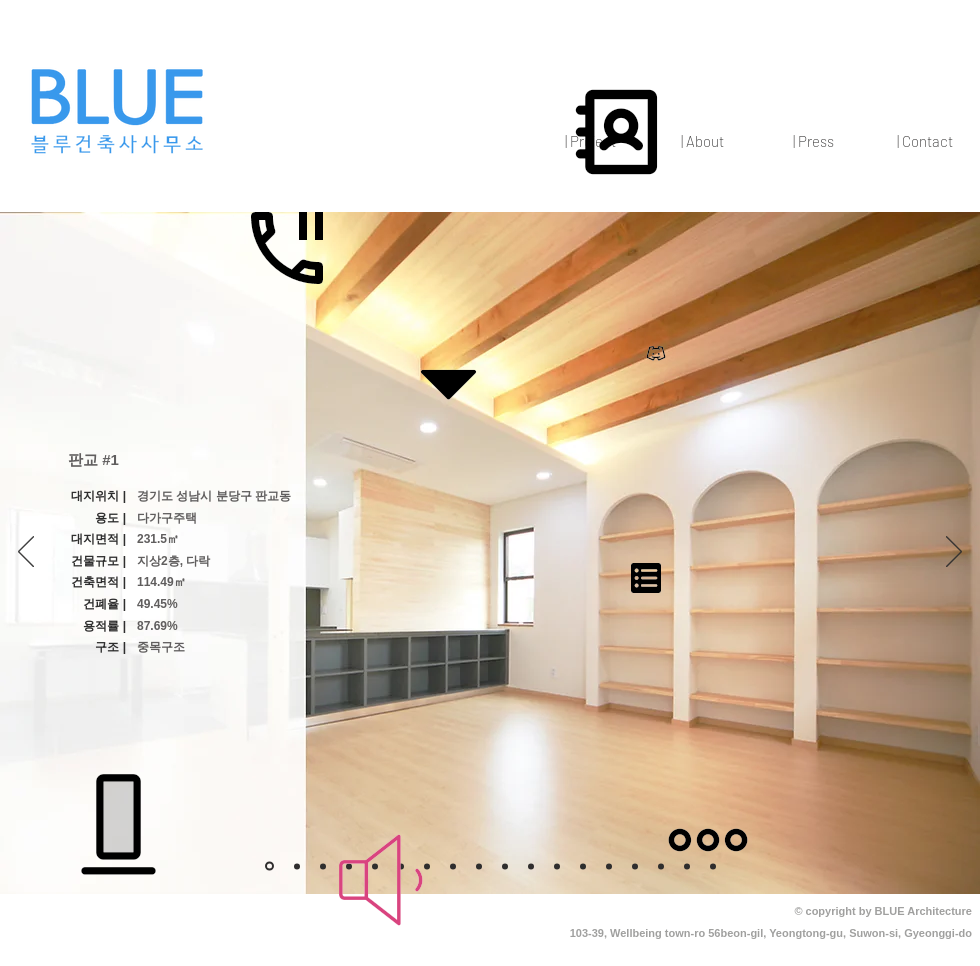  I want to click on call on hold, so click(287, 248).